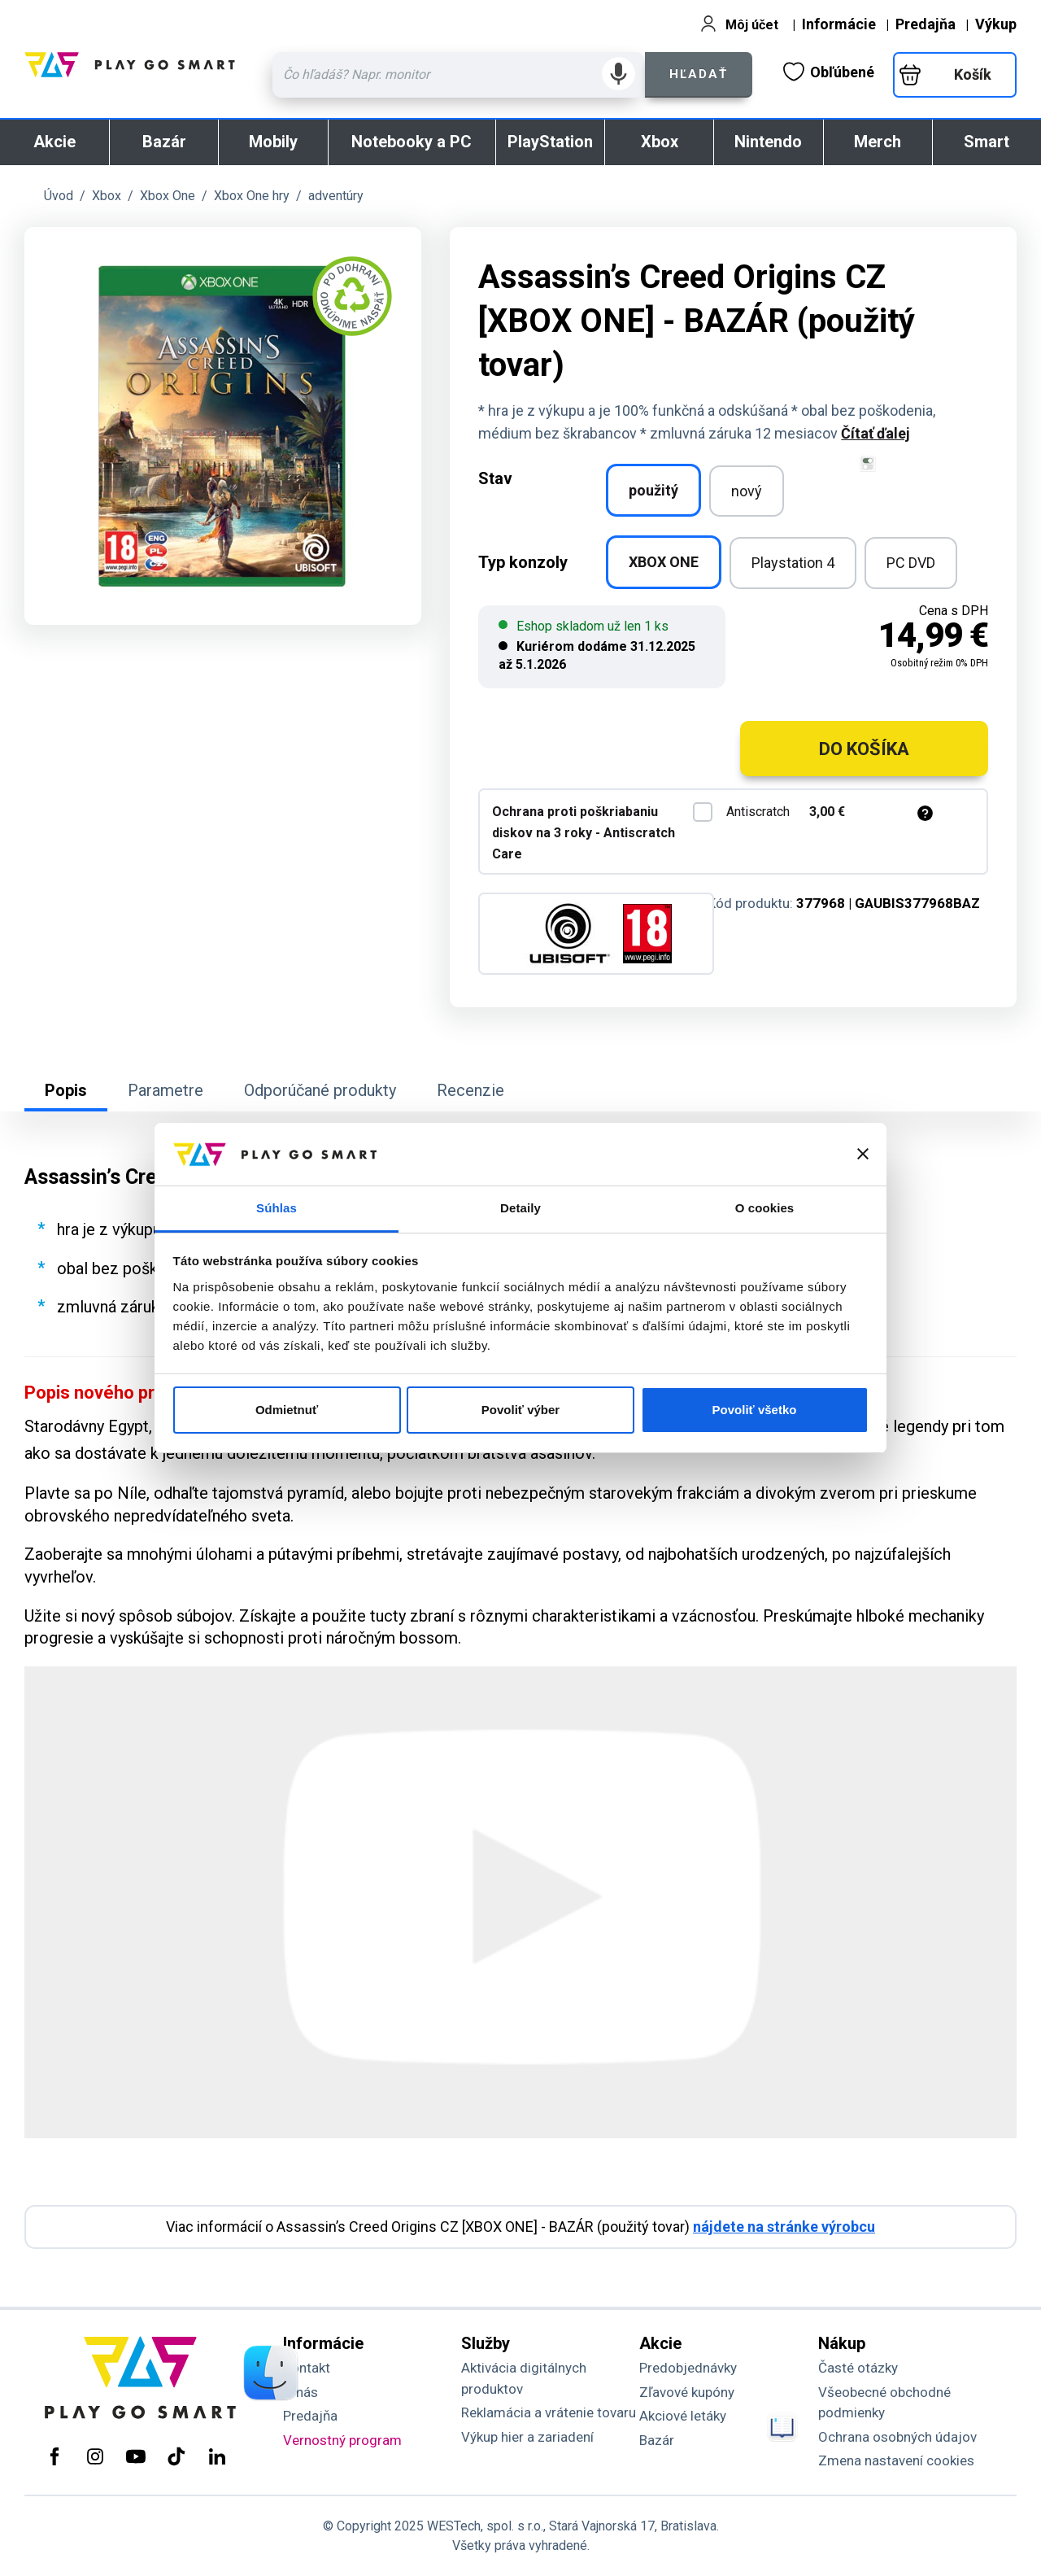  Describe the element at coordinates (868, 464) in the screenshot. I see `open gnome tweaks application` at that location.